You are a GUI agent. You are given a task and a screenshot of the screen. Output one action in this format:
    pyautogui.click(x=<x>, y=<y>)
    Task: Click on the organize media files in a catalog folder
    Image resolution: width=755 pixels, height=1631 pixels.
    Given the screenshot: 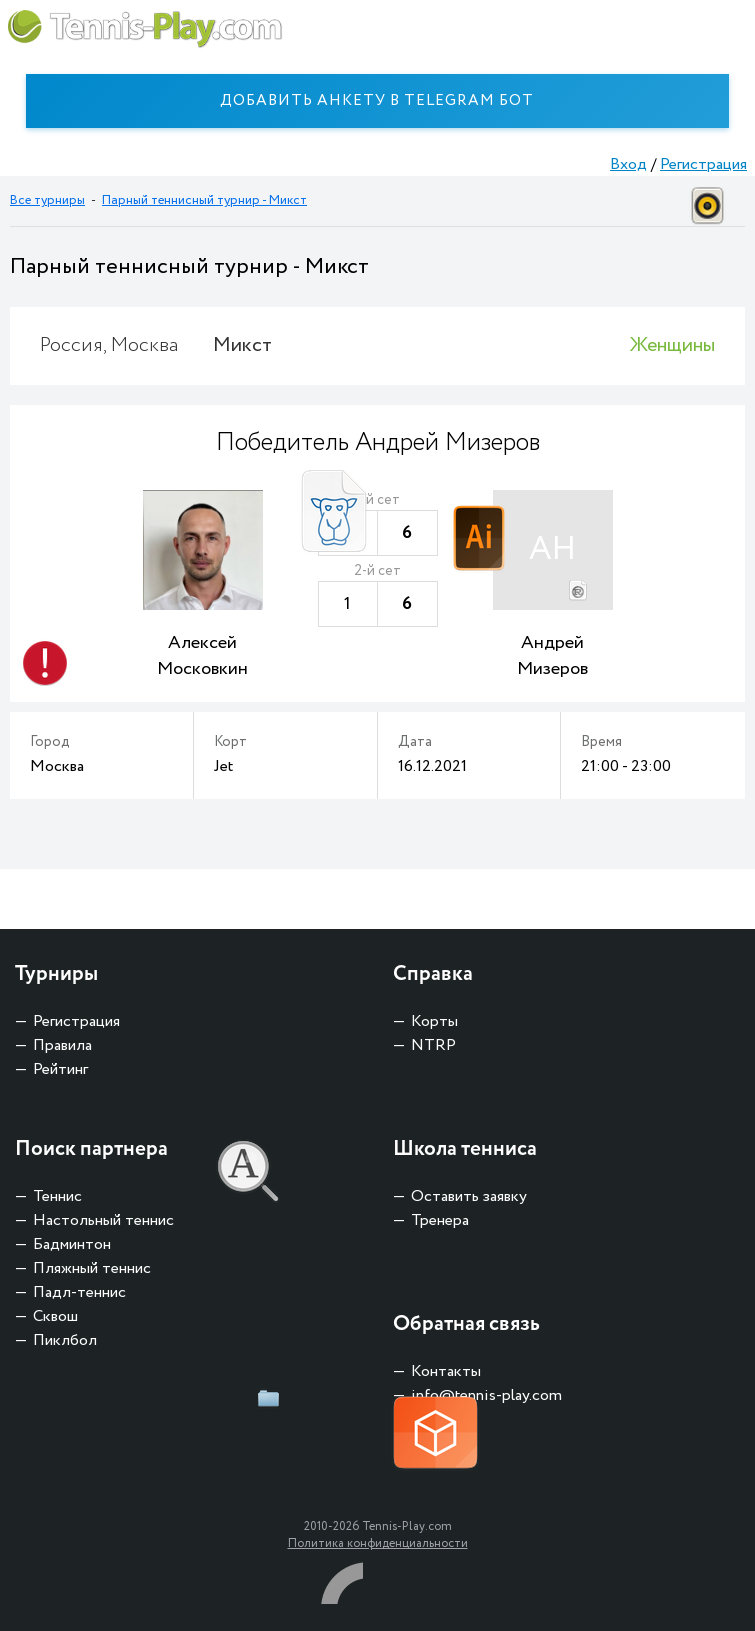 What is the action you would take?
    pyautogui.click(x=268, y=1398)
    